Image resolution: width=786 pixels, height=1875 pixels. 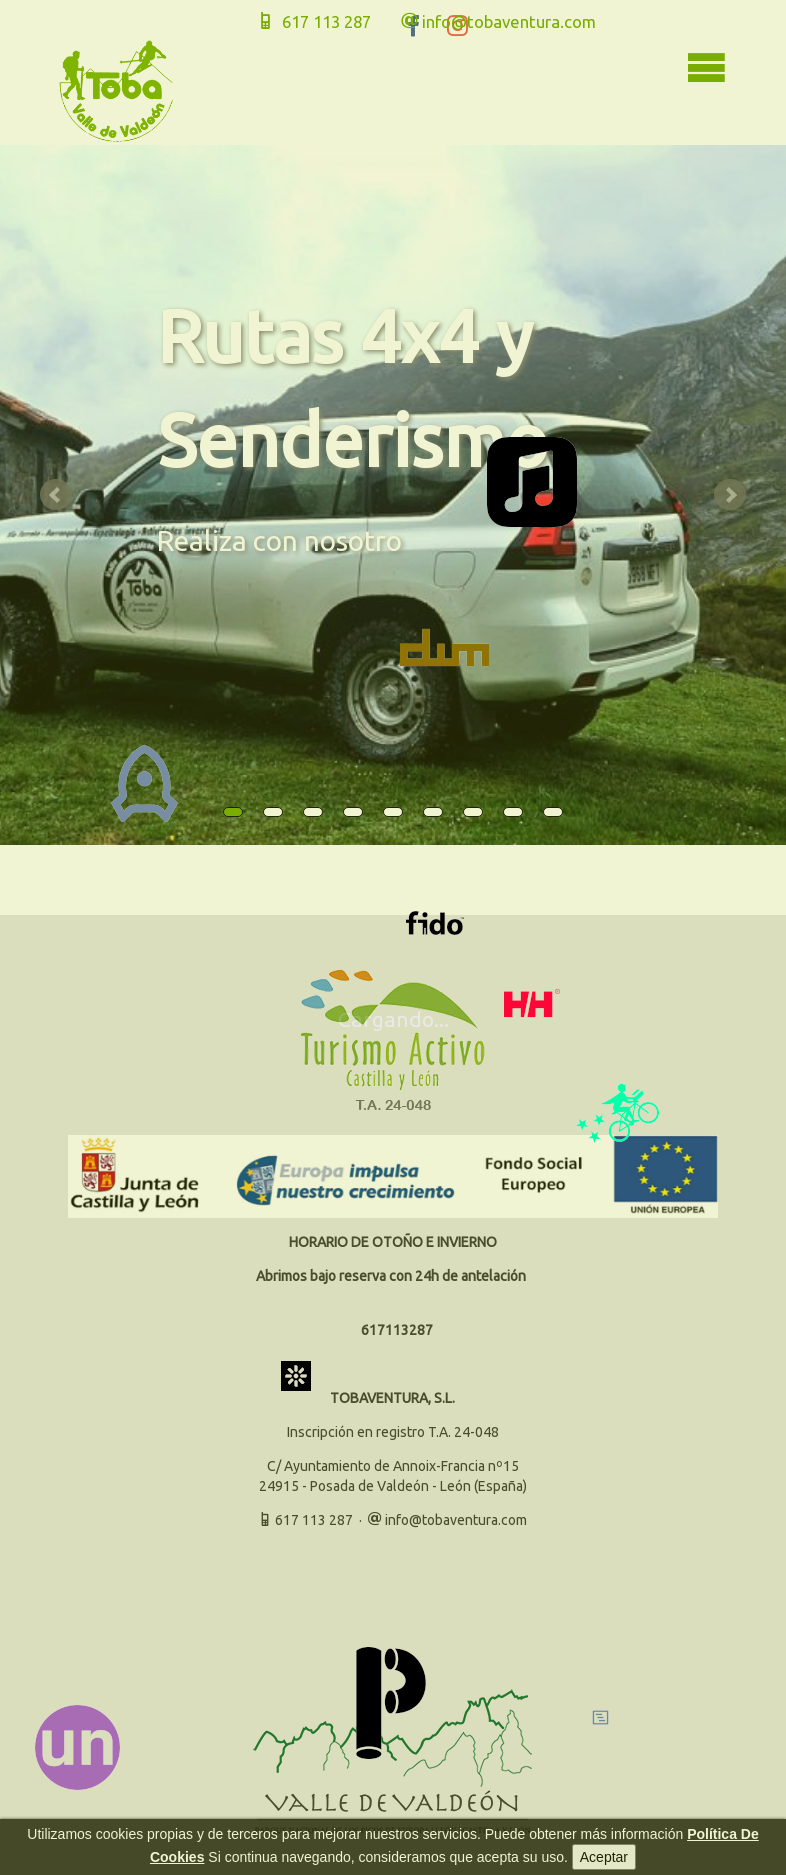 What do you see at coordinates (391, 1703) in the screenshot?
I see `open piped app` at bounding box center [391, 1703].